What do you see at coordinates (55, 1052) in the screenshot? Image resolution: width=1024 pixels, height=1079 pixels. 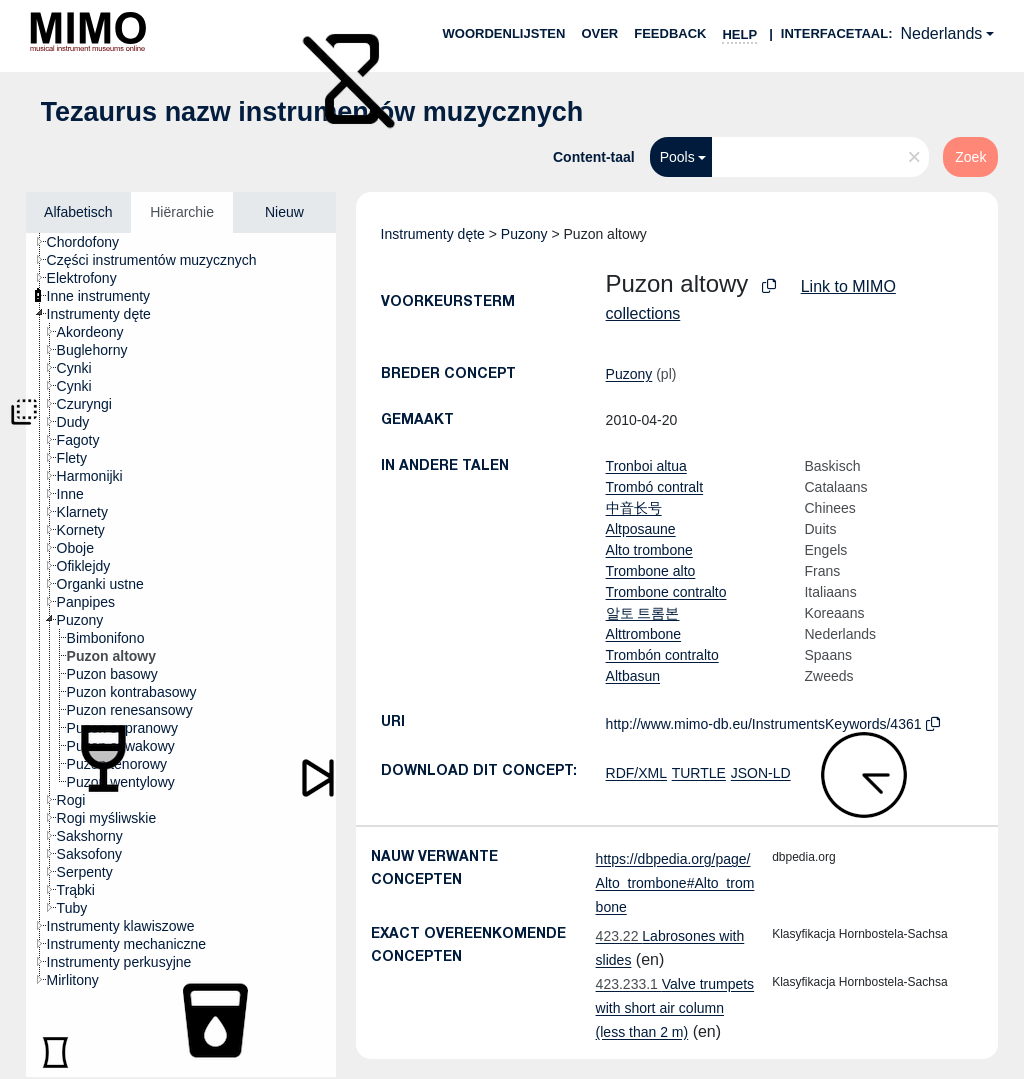 I see `switch to vertical panorama capture mode` at bounding box center [55, 1052].